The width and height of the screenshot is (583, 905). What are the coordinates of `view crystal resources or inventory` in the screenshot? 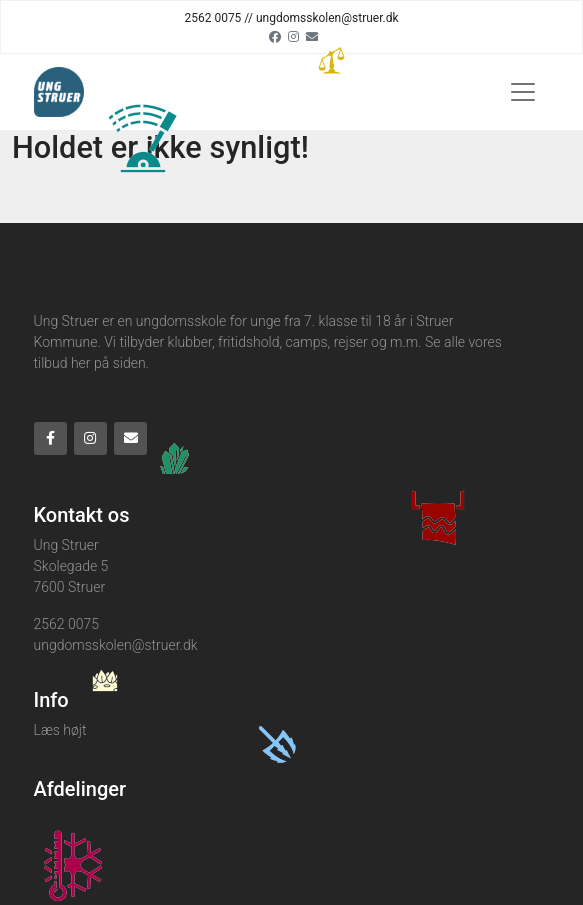 It's located at (174, 458).